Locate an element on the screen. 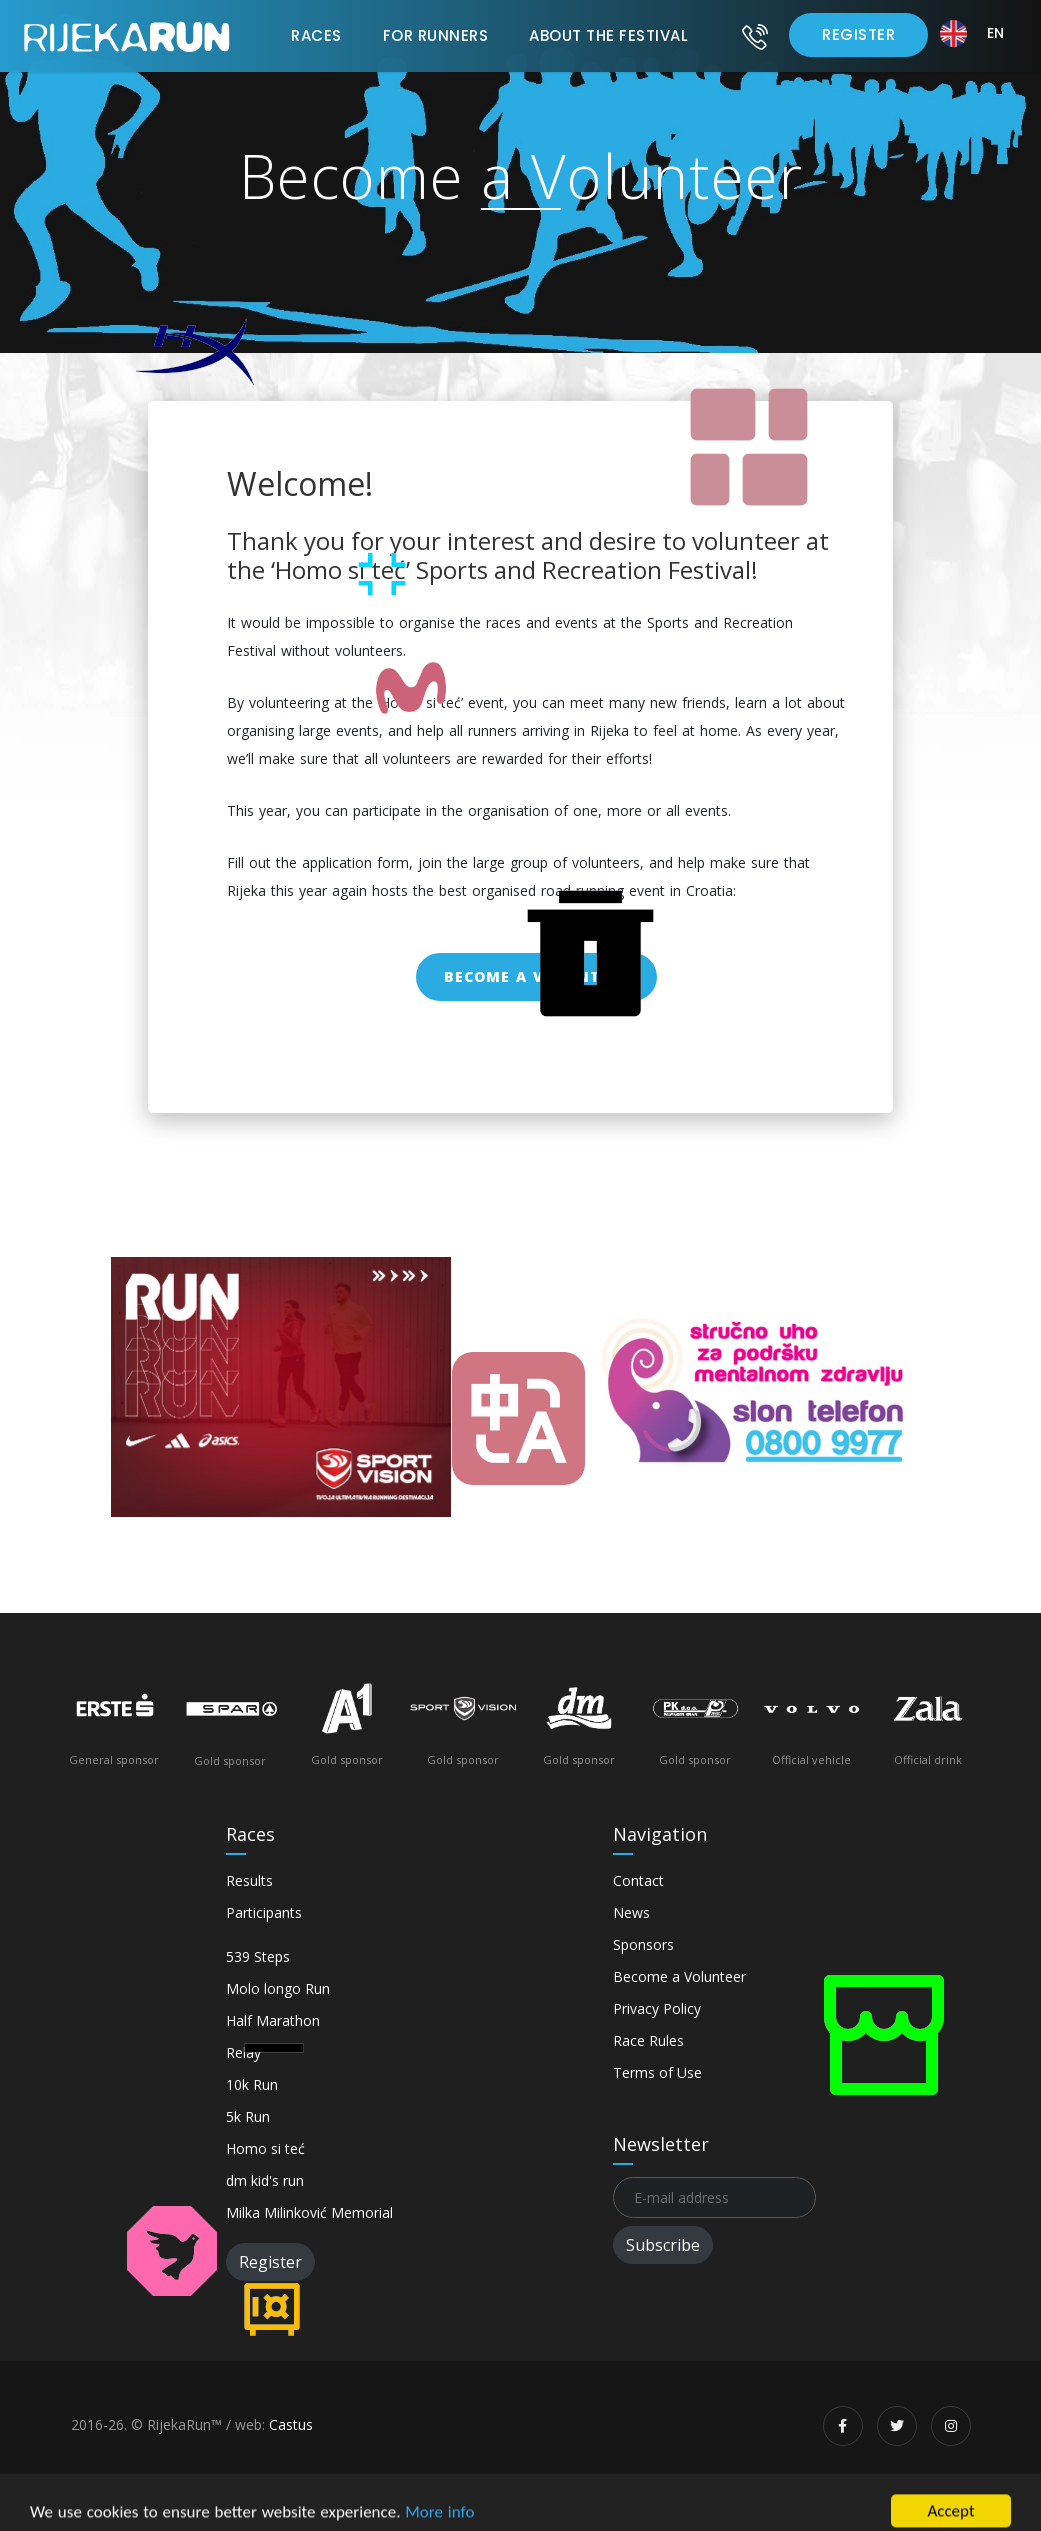 The image size is (1041, 2531). remove or subtract an item is located at coordinates (274, 2048).